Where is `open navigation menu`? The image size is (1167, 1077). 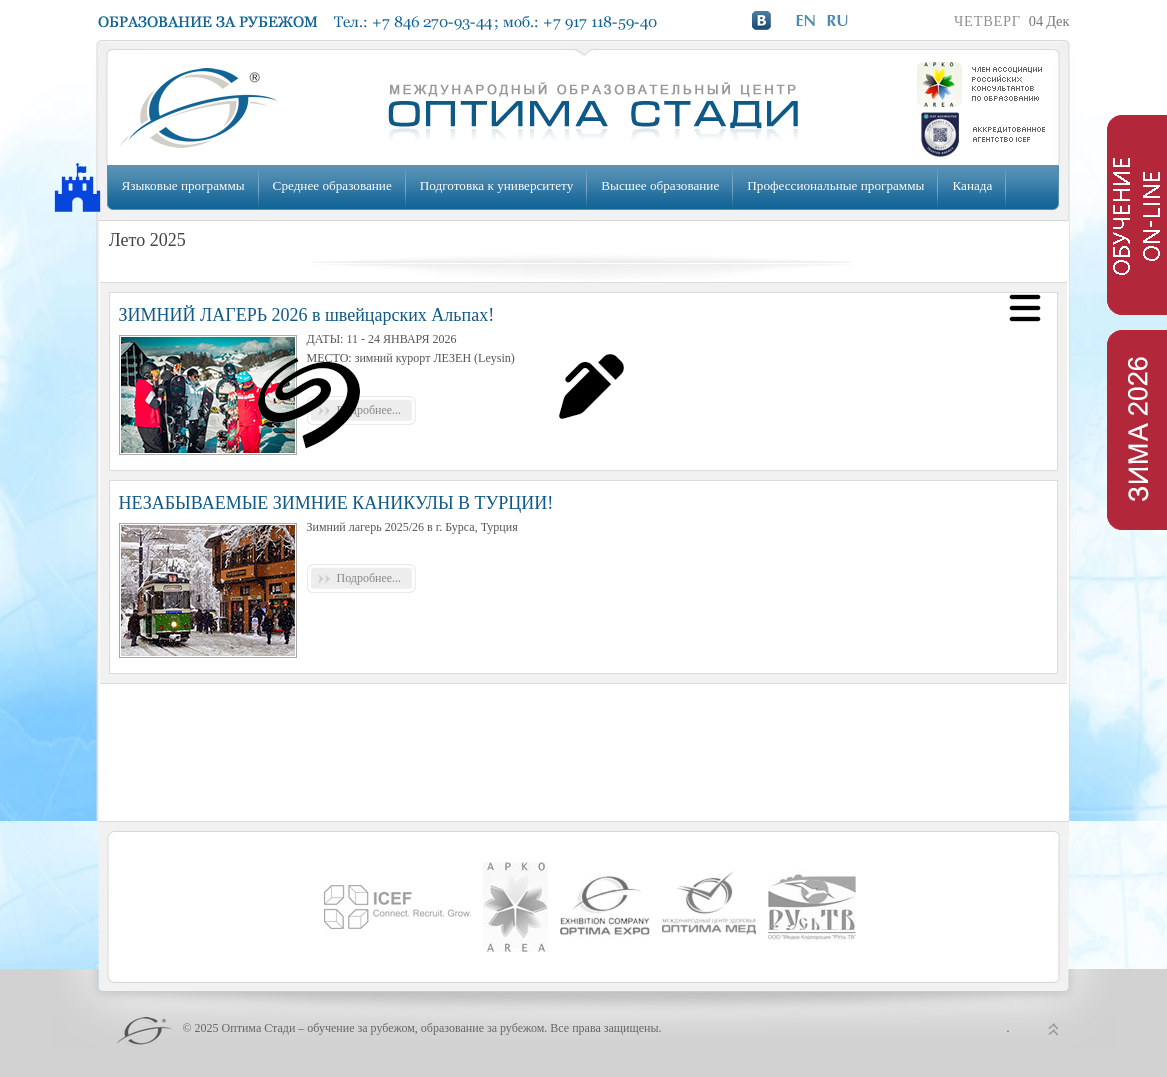
open navigation menu is located at coordinates (1025, 308).